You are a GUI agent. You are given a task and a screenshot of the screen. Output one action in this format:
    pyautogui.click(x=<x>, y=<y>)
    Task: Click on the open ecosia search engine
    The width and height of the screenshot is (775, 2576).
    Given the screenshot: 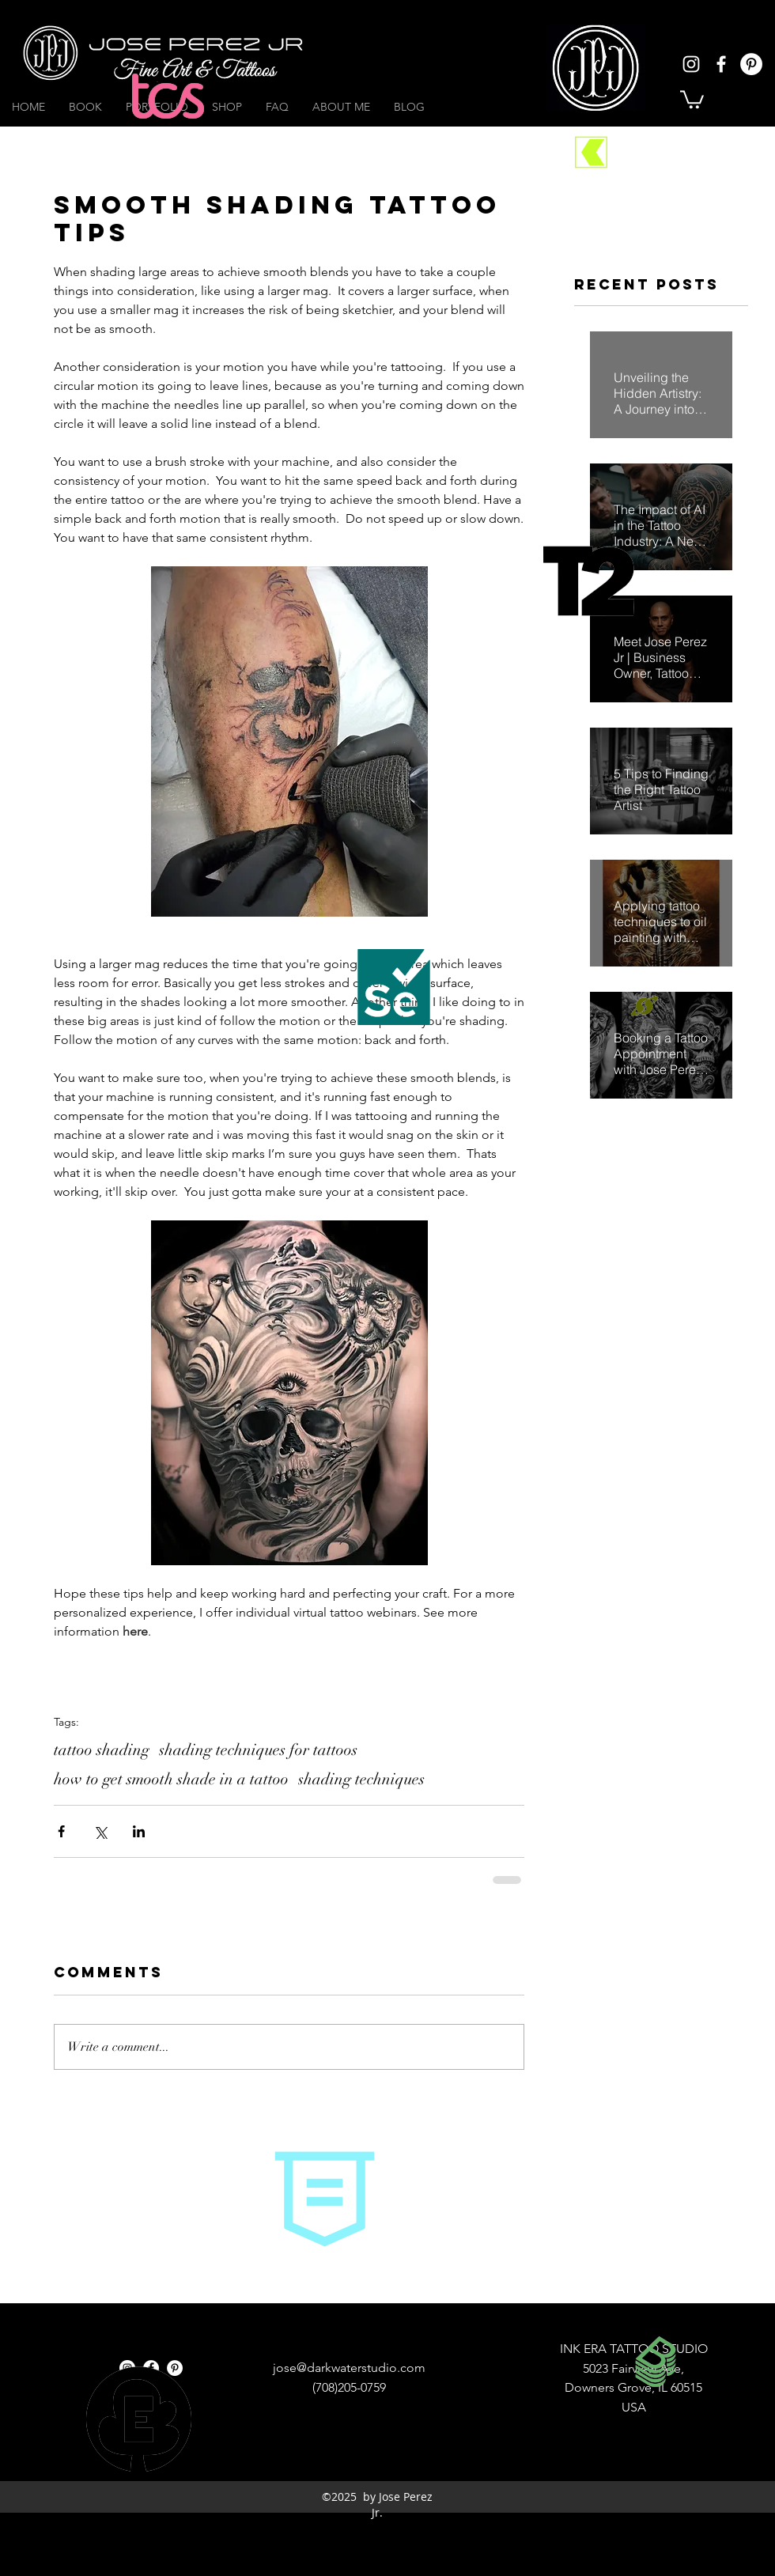 What is the action you would take?
    pyautogui.click(x=138, y=2419)
    